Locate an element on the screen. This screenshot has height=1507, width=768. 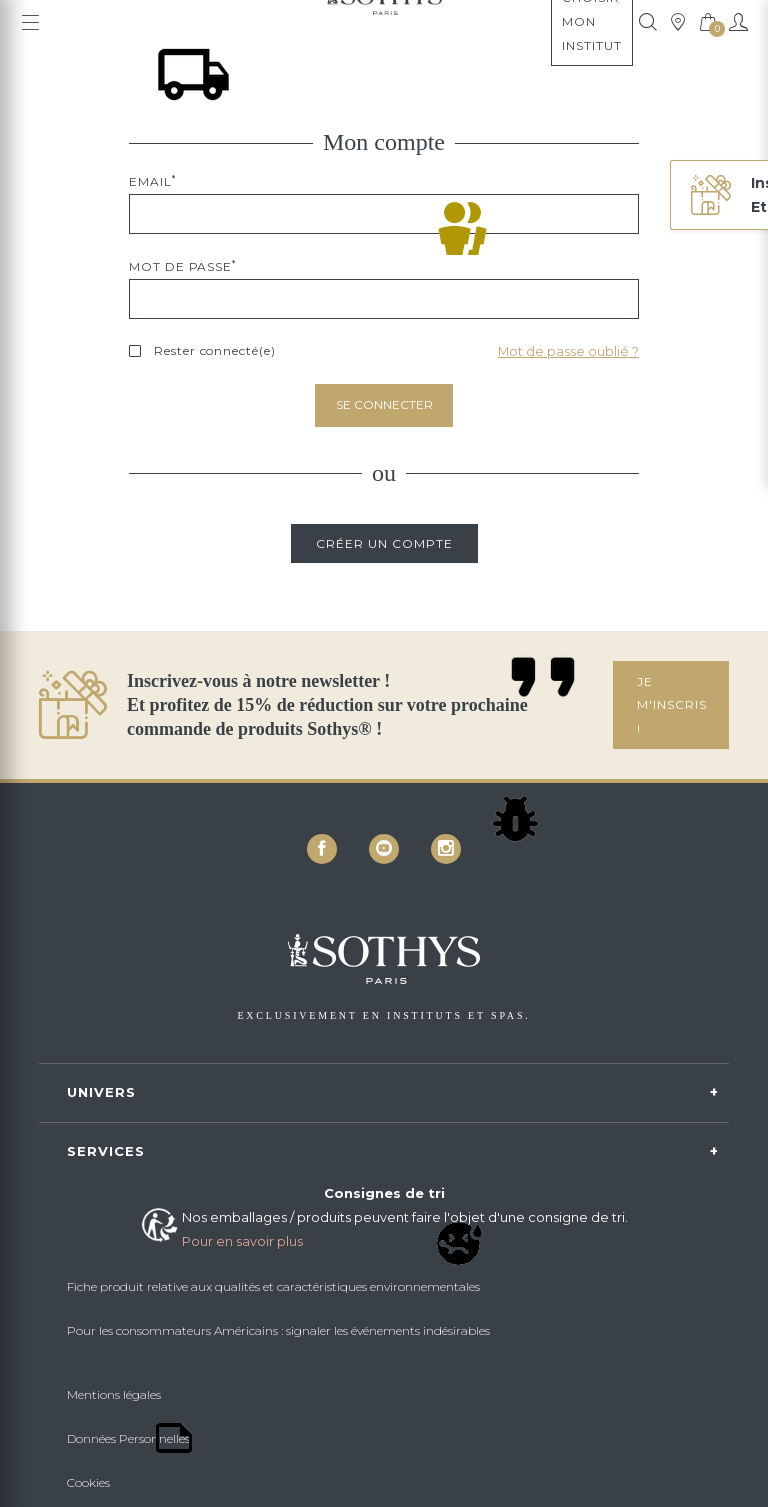
track your delivery status is located at coordinates (193, 74).